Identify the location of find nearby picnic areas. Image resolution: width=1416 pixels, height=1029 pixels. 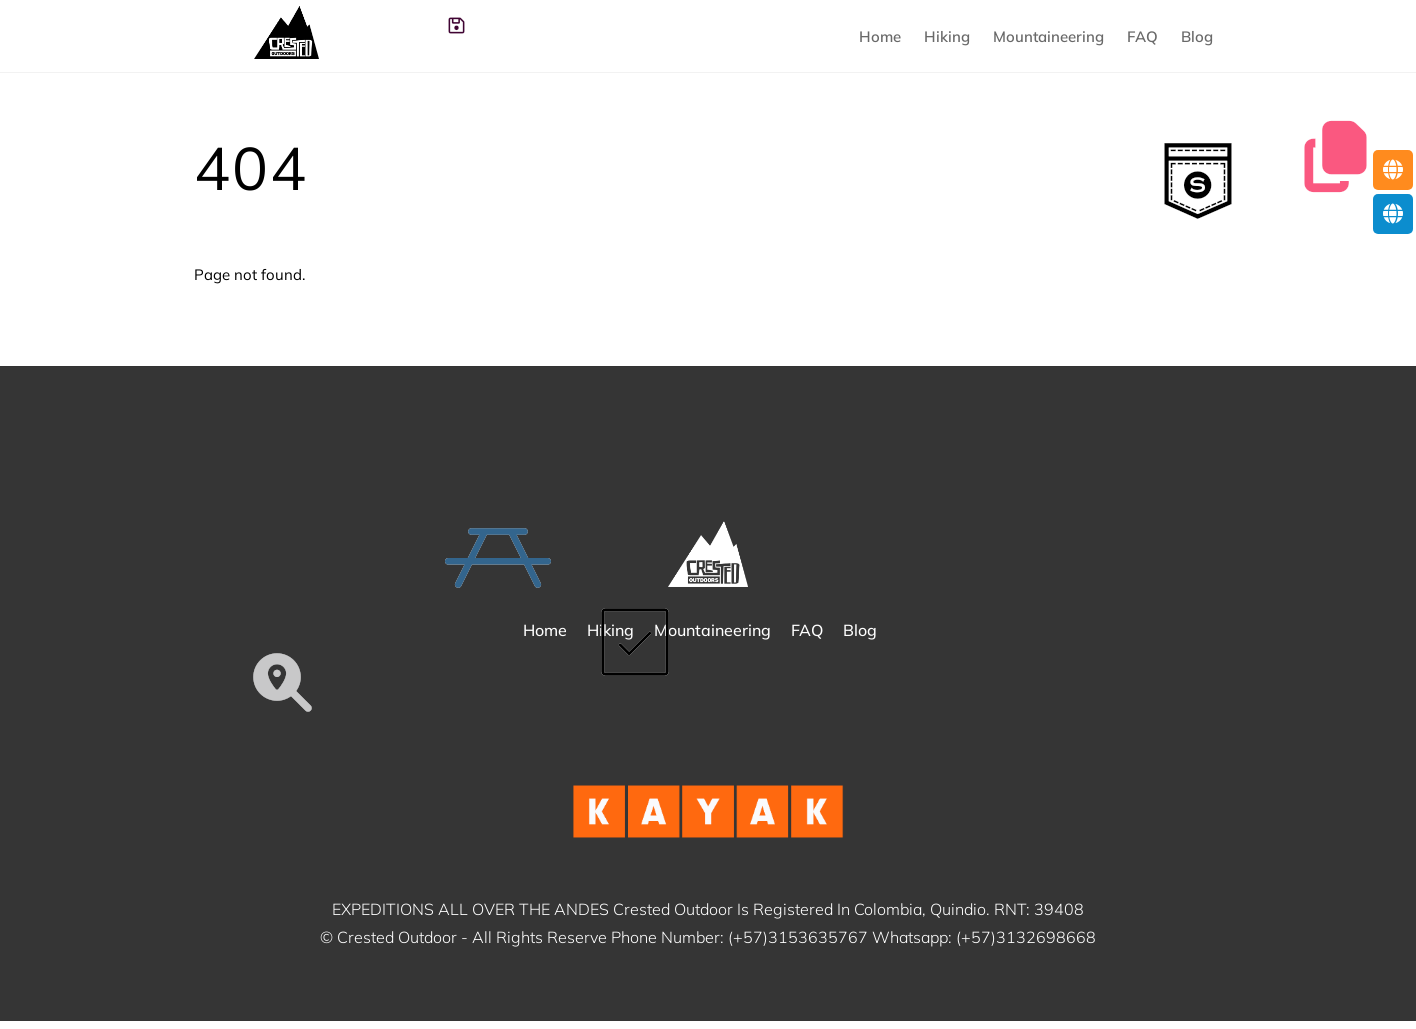
(498, 558).